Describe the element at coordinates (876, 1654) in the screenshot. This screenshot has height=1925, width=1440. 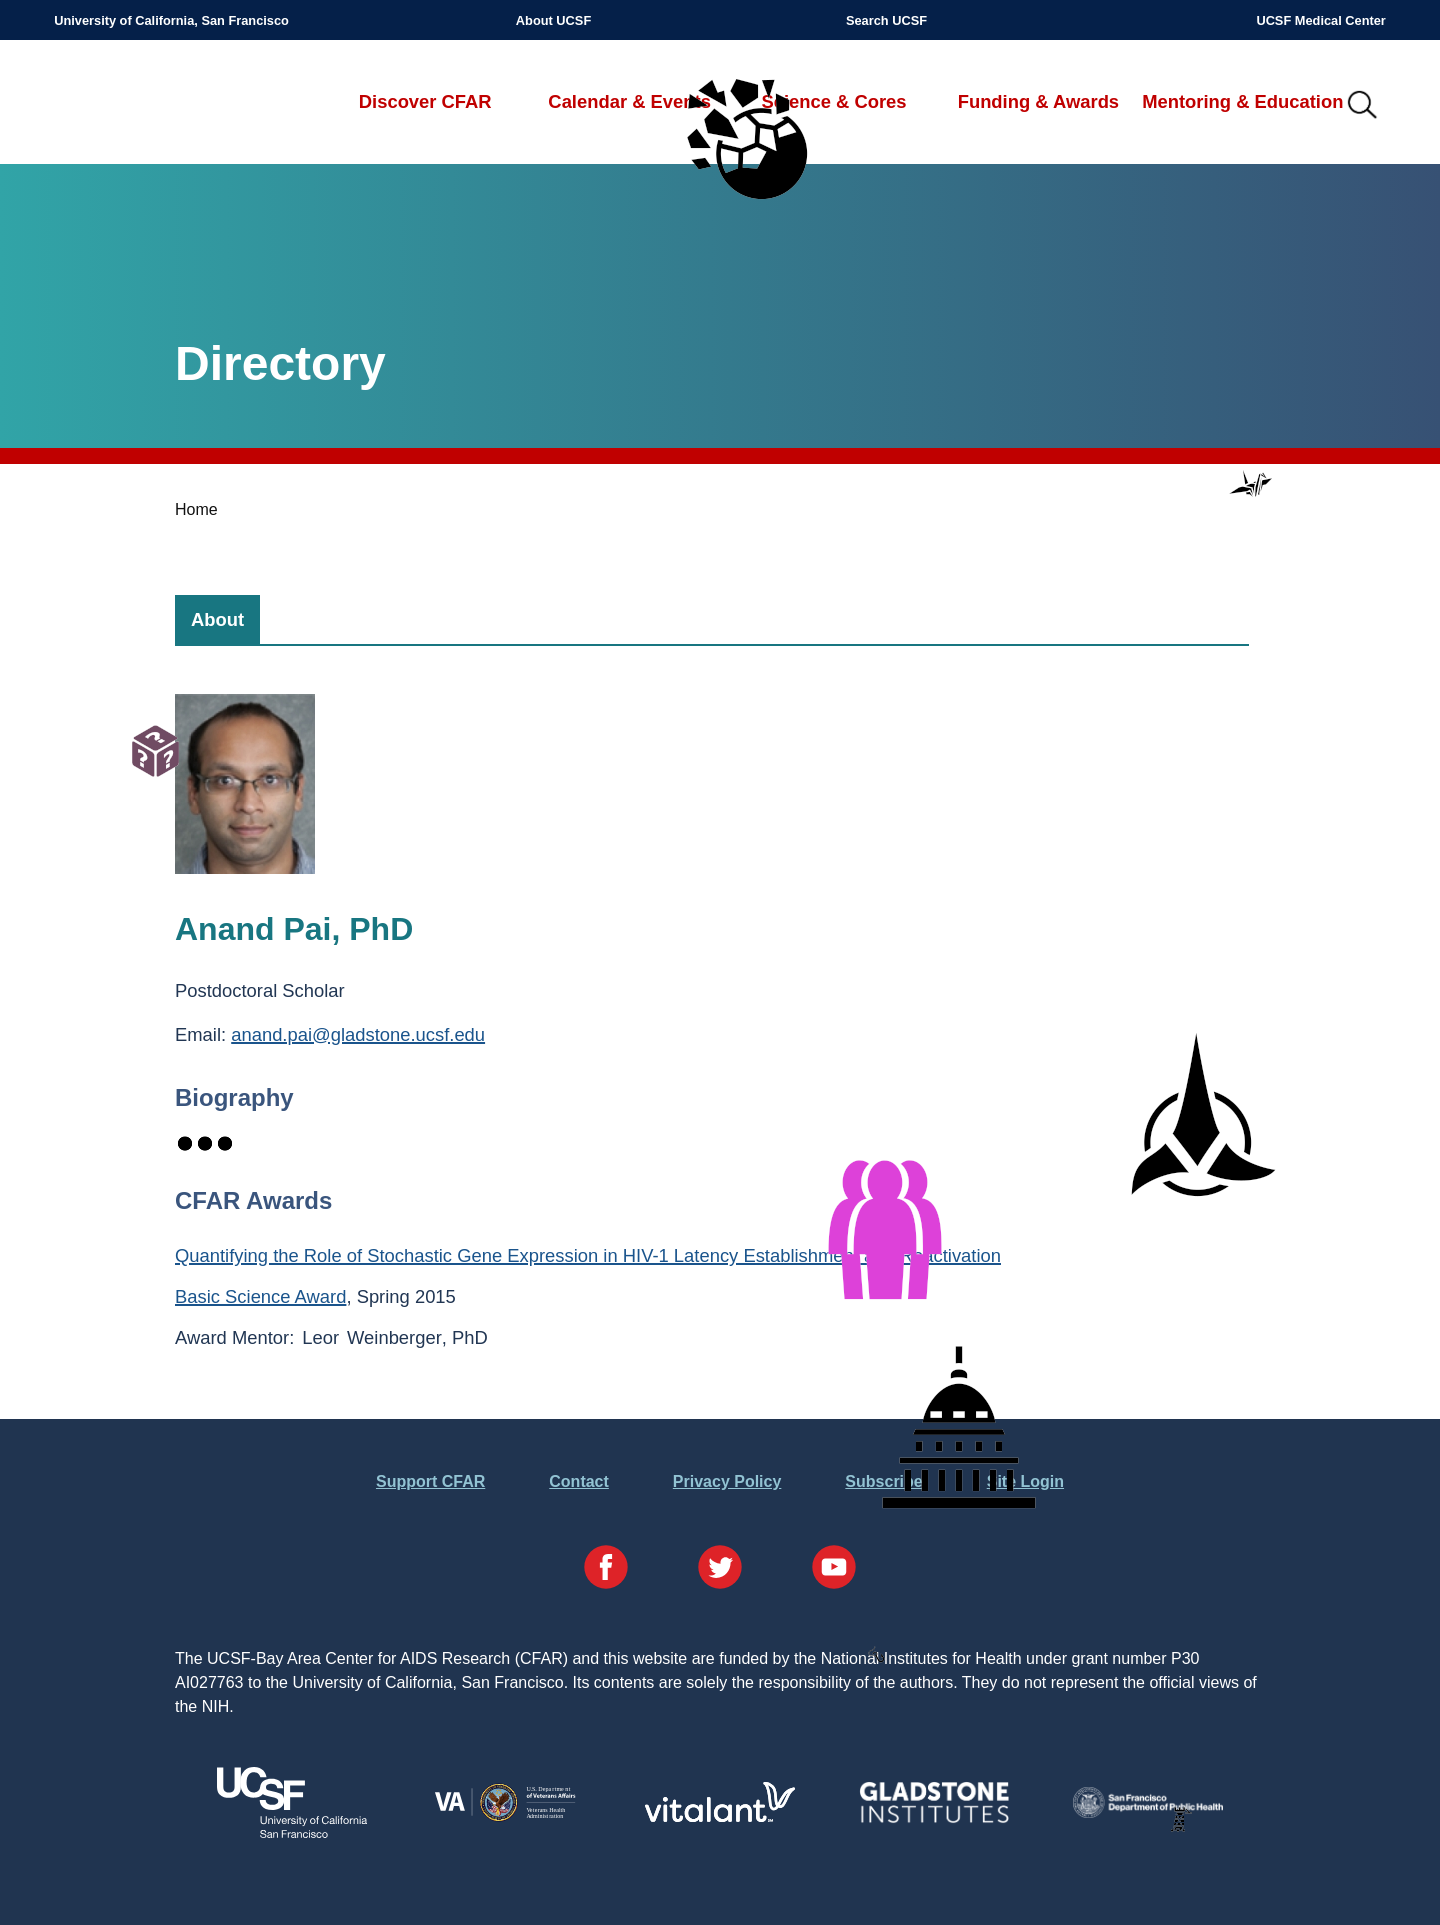
I see `access fishing mini-game or activity` at that location.